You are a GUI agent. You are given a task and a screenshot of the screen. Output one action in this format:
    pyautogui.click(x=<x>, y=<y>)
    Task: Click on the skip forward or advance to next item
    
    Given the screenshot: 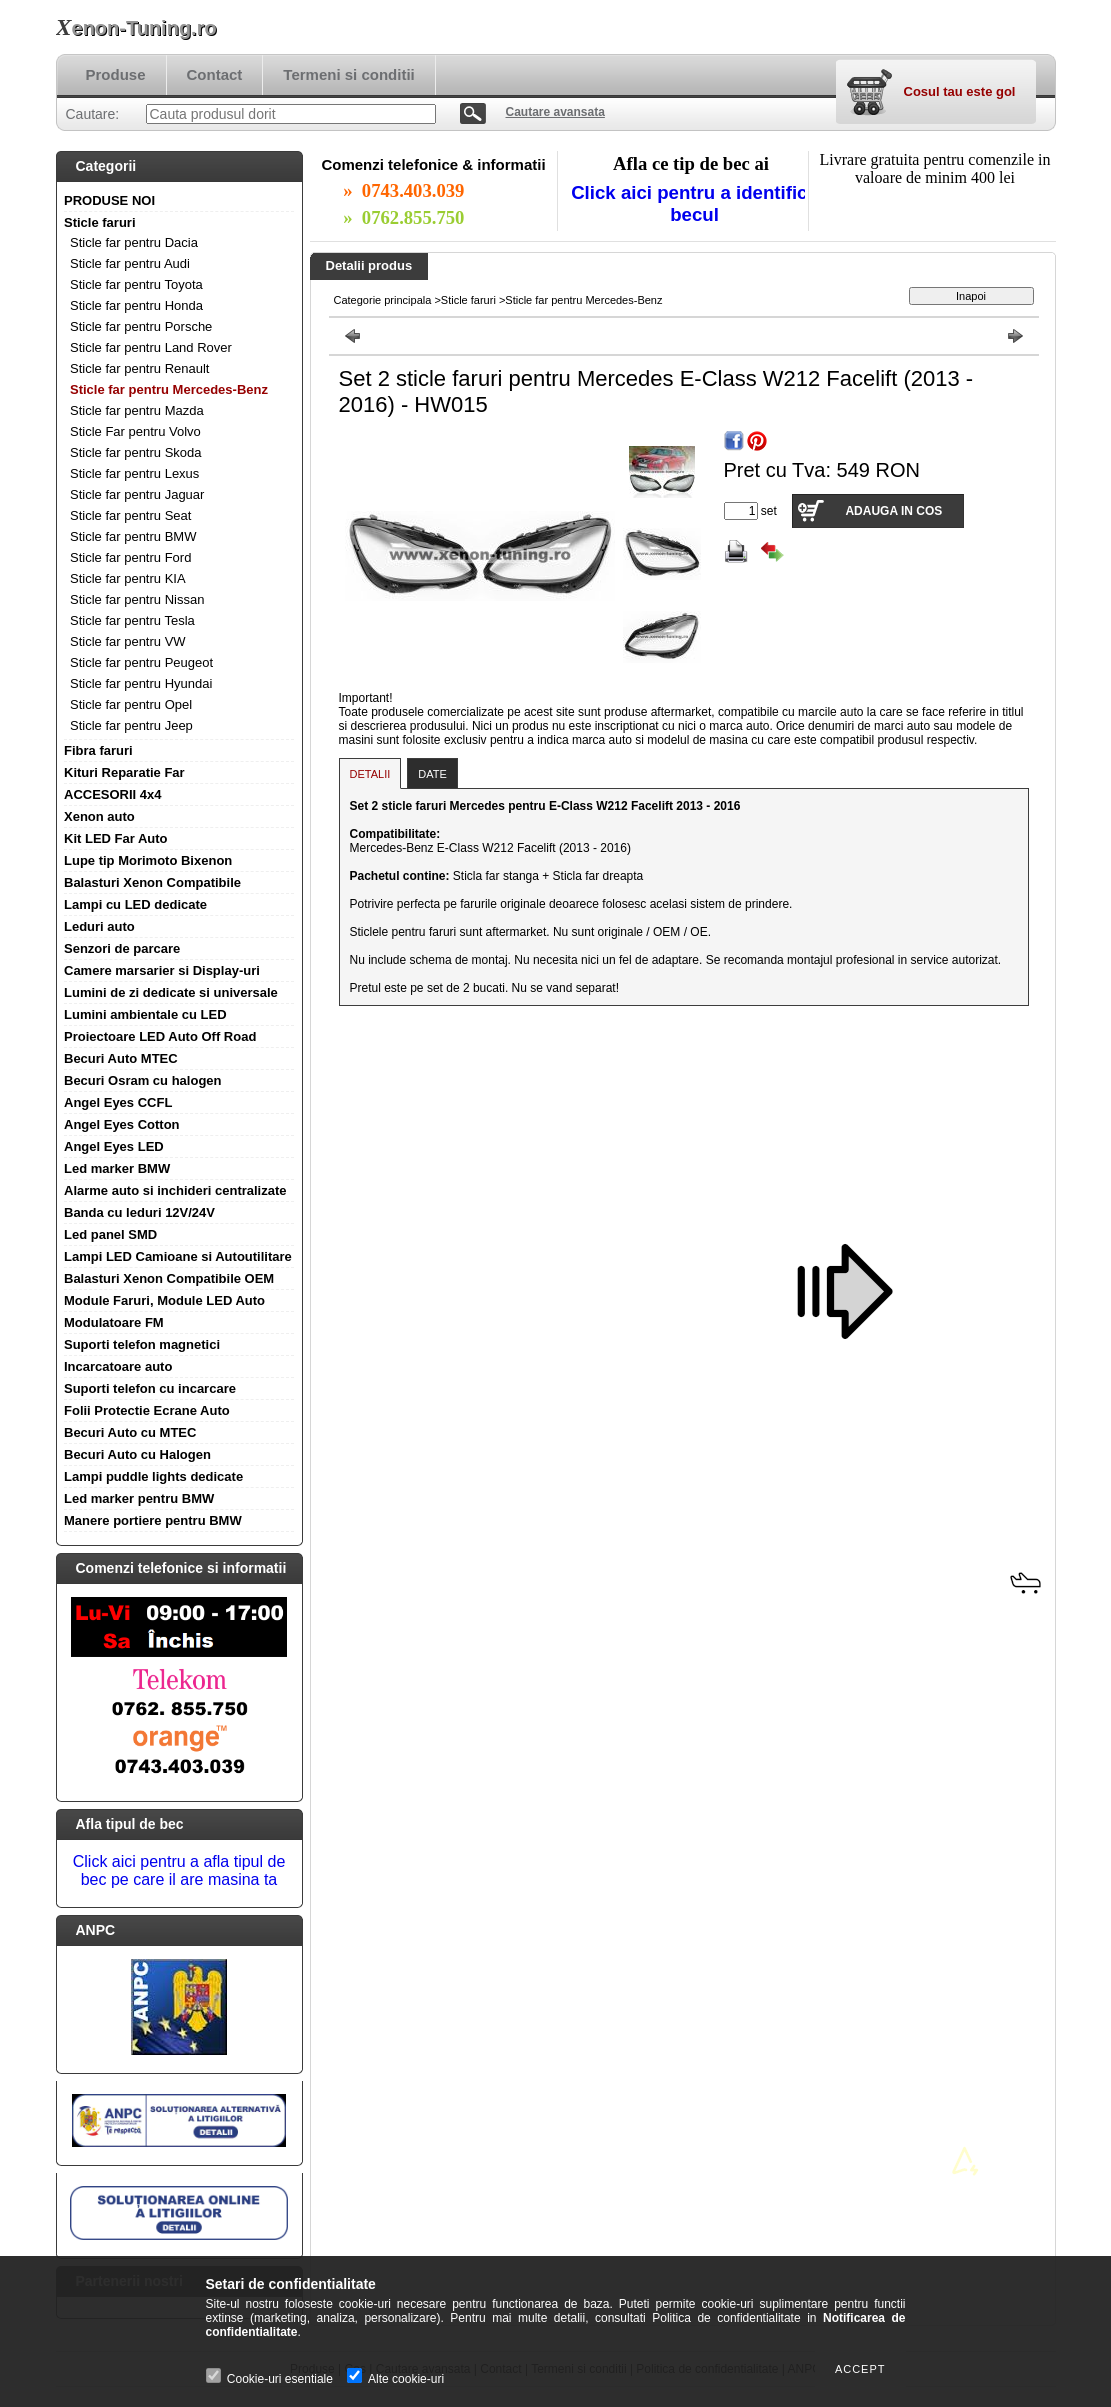 What is the action you would take?
    pyautogui.click(x=841, y=1291)
    